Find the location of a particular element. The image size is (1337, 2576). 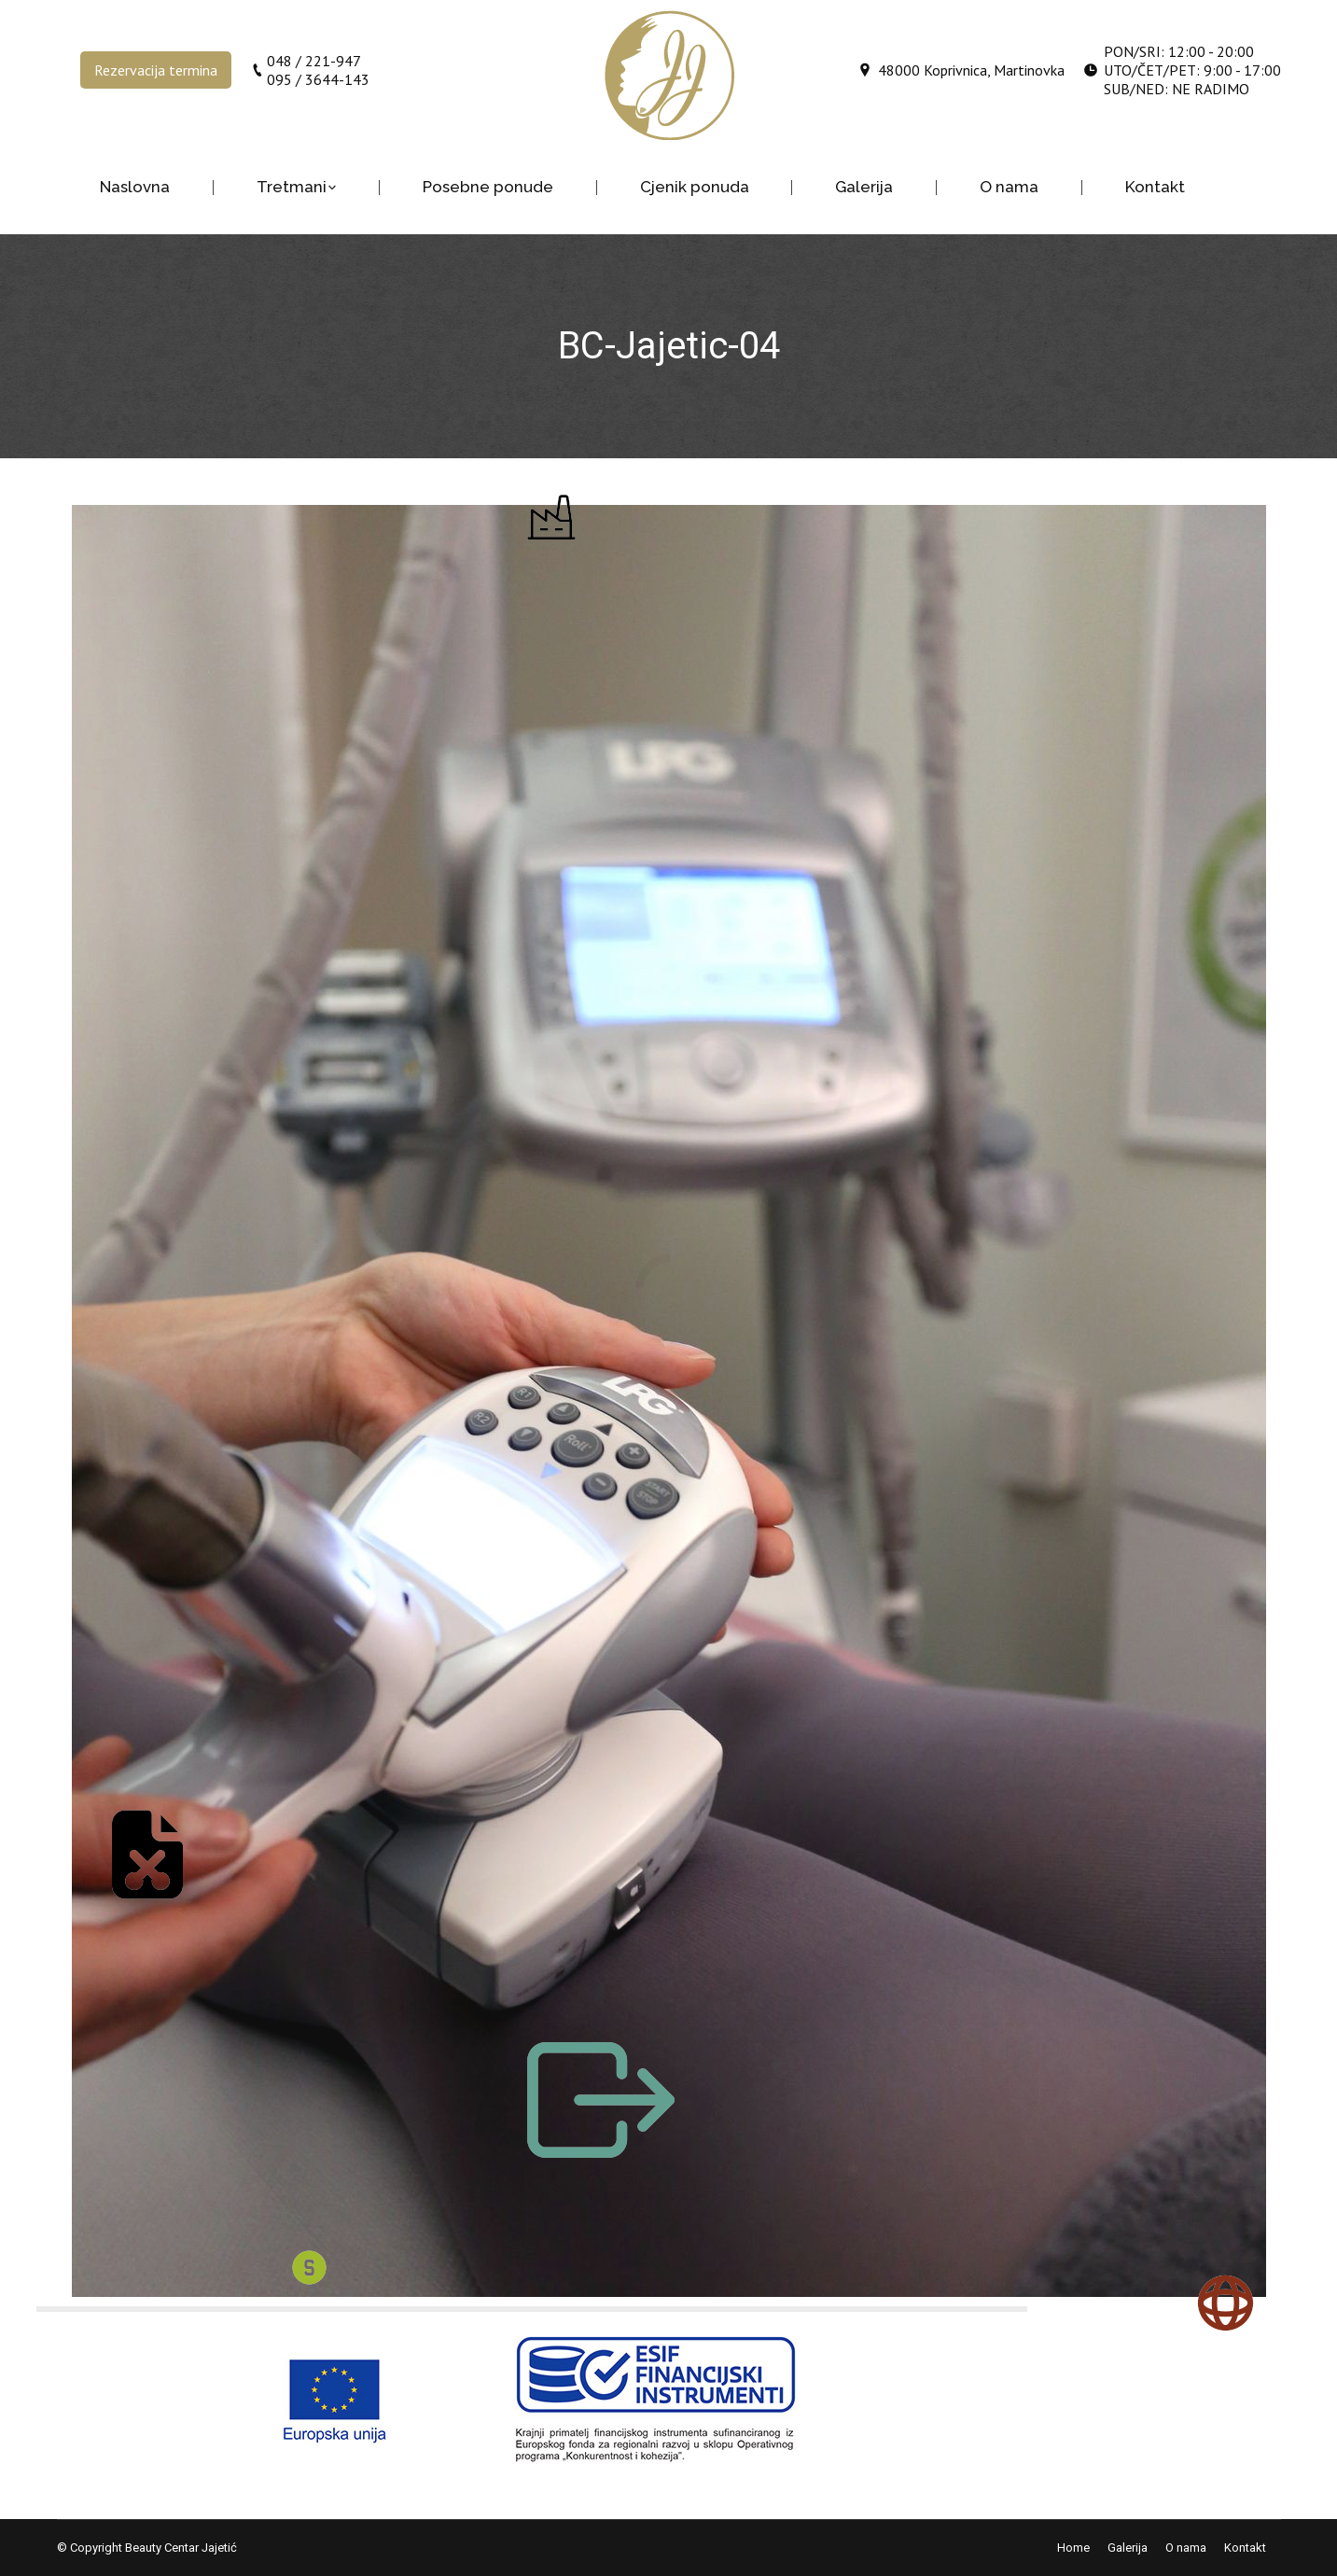

view manufacturing or production facilities is located at coordinates (551, 519).